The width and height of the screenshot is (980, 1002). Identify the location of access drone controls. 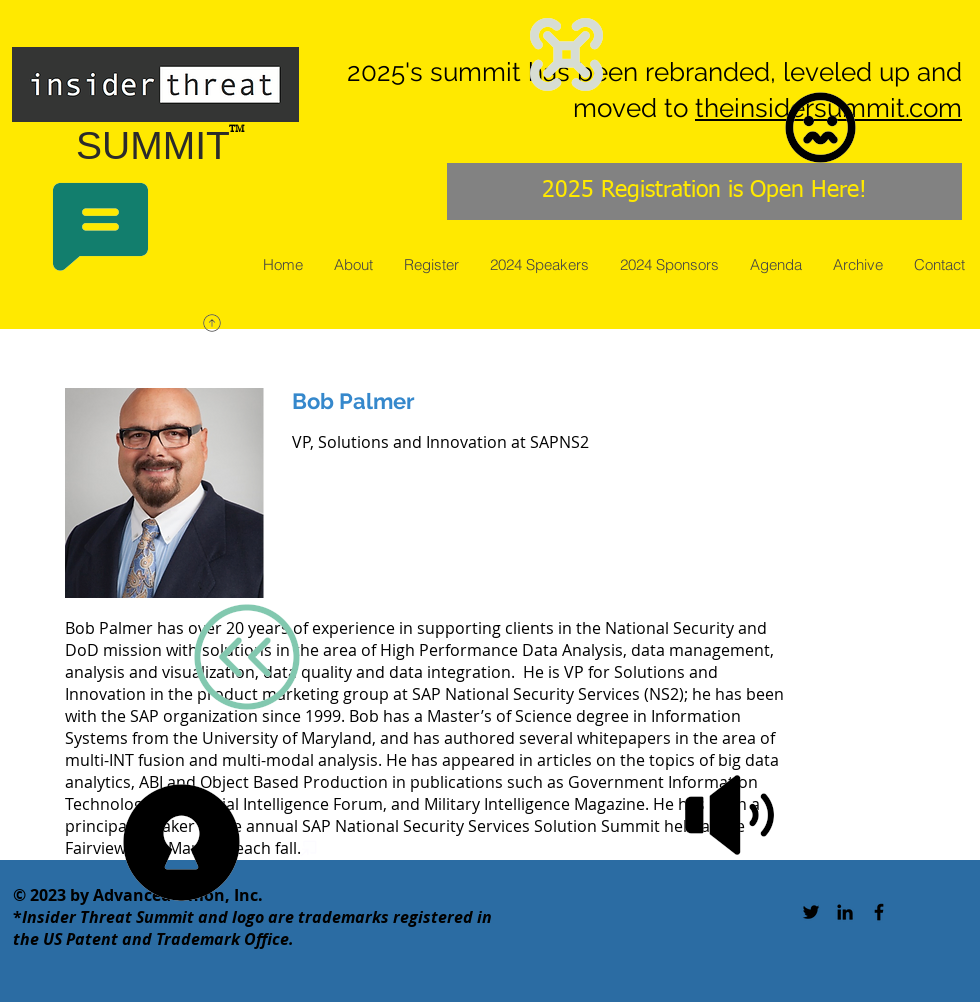
(566, 54).